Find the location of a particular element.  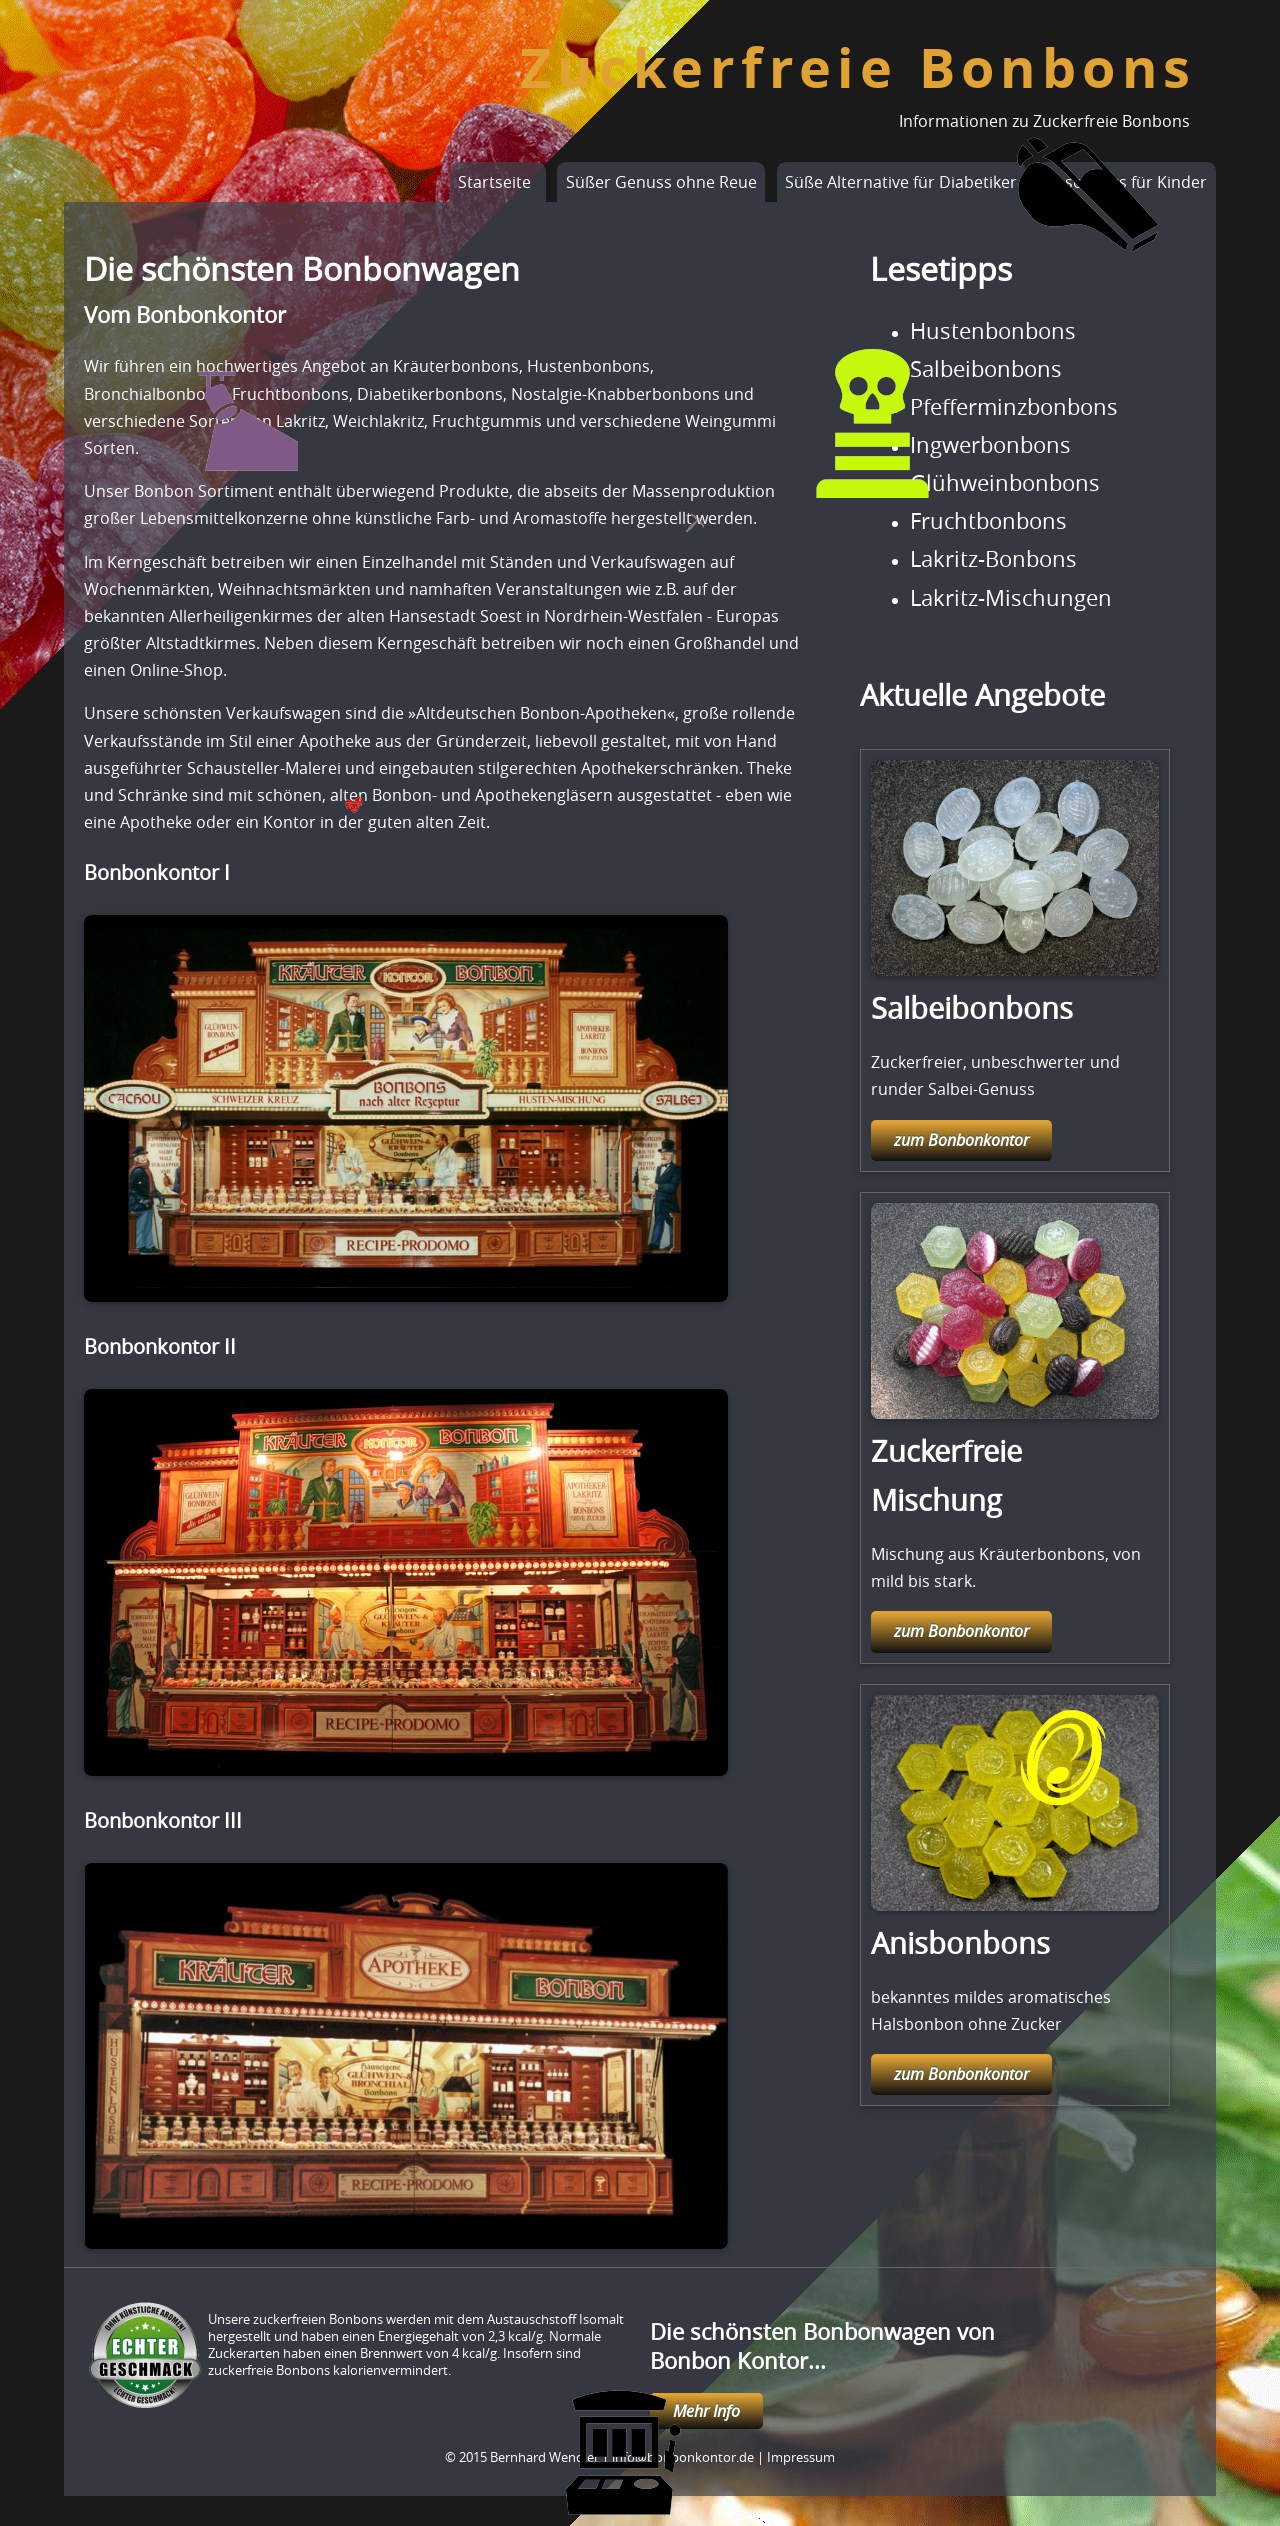

indicates a telefrag kill in-game is located at coordinates (872, 423).